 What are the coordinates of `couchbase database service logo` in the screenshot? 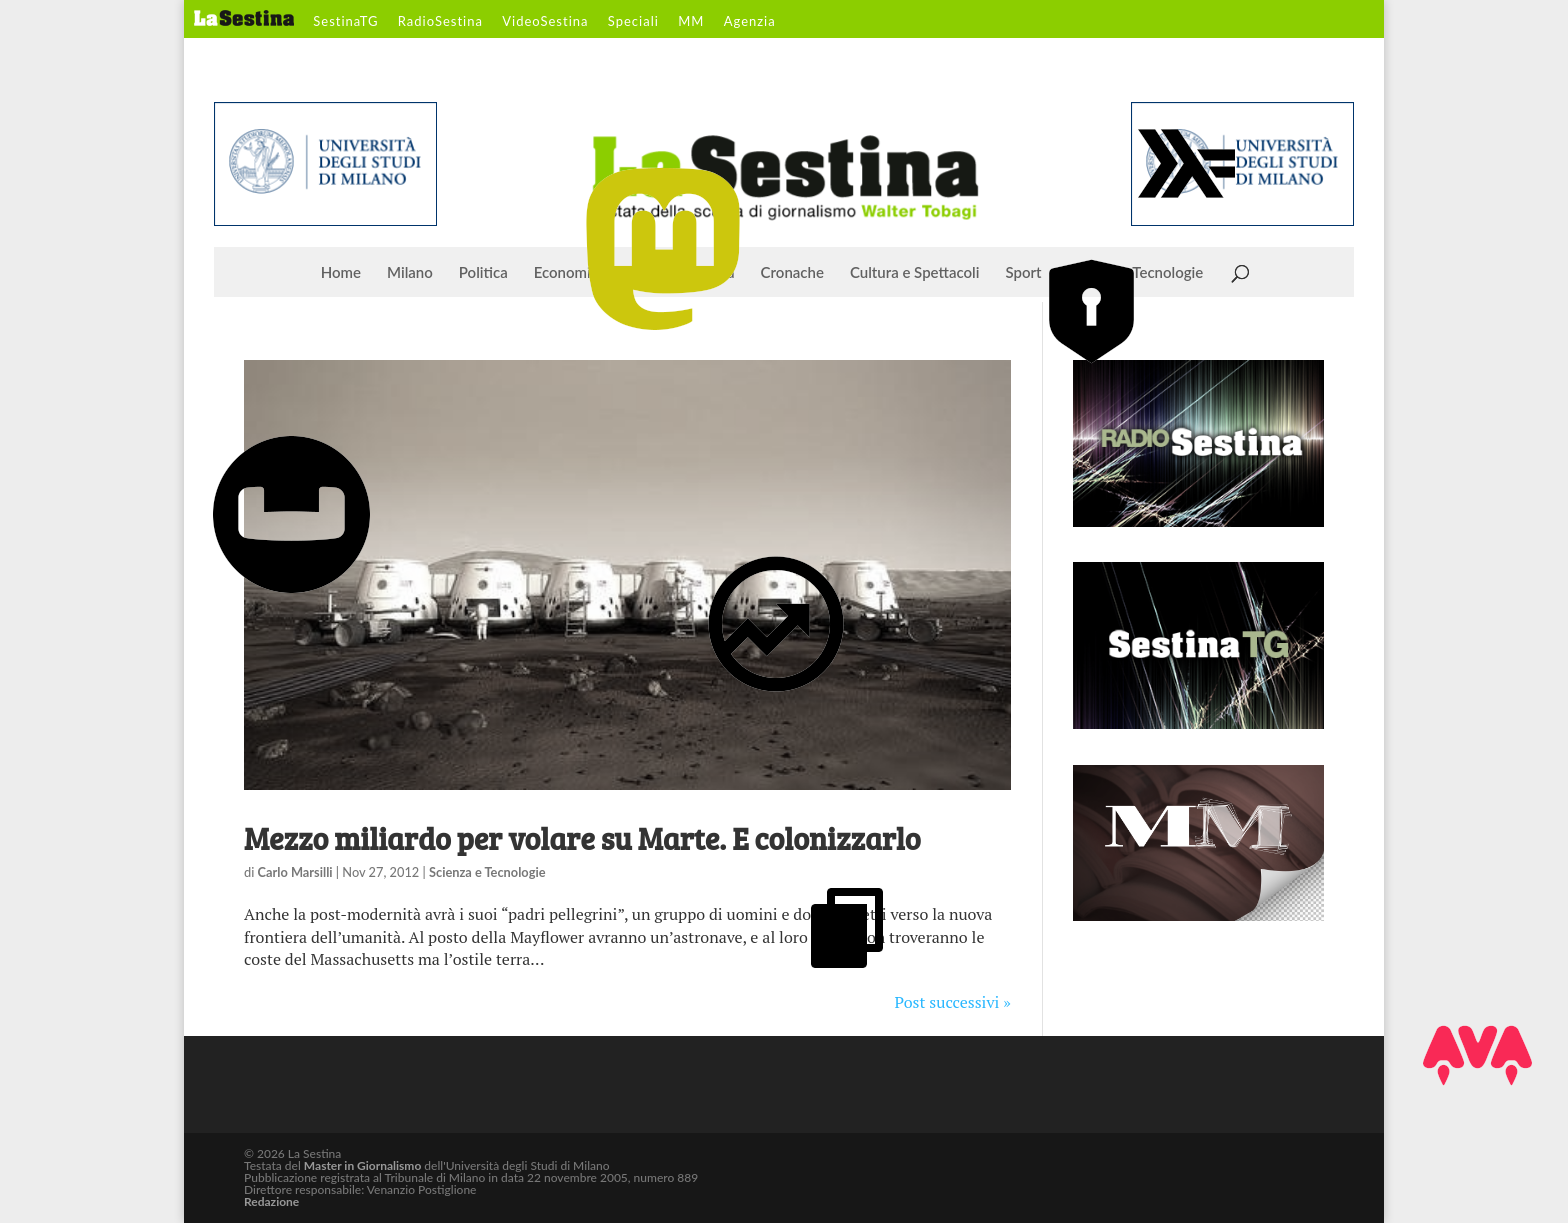 It's located at (291, 514).